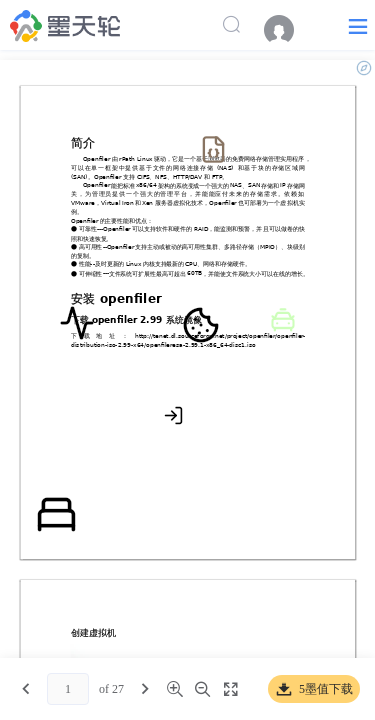  Describe the element at coordinates (213, 149) in the screenshot. I see `view or open a JSON file` at that location.